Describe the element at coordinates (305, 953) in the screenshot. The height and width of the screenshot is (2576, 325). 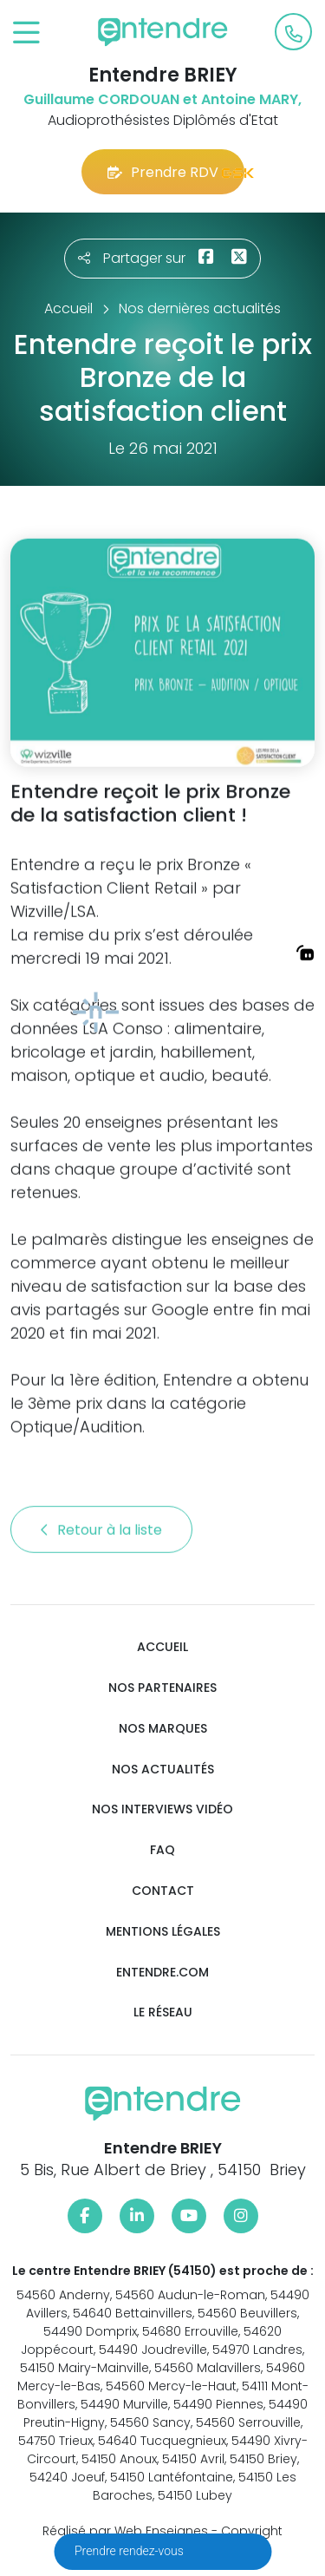
I see `open streamlabs streaming software` at that location.